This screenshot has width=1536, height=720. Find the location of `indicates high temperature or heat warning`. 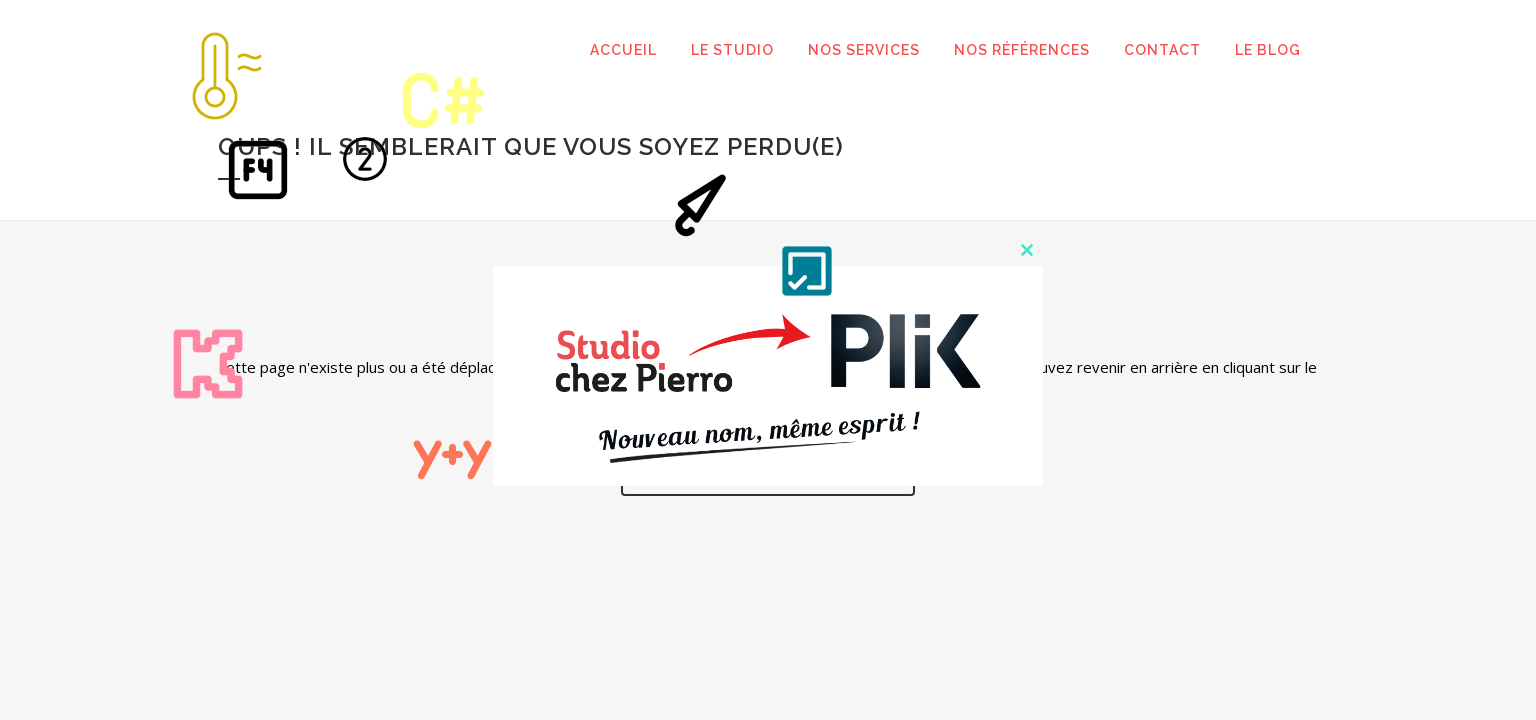

indicates high temperature or heat warning is located at coordinates (218, 76).